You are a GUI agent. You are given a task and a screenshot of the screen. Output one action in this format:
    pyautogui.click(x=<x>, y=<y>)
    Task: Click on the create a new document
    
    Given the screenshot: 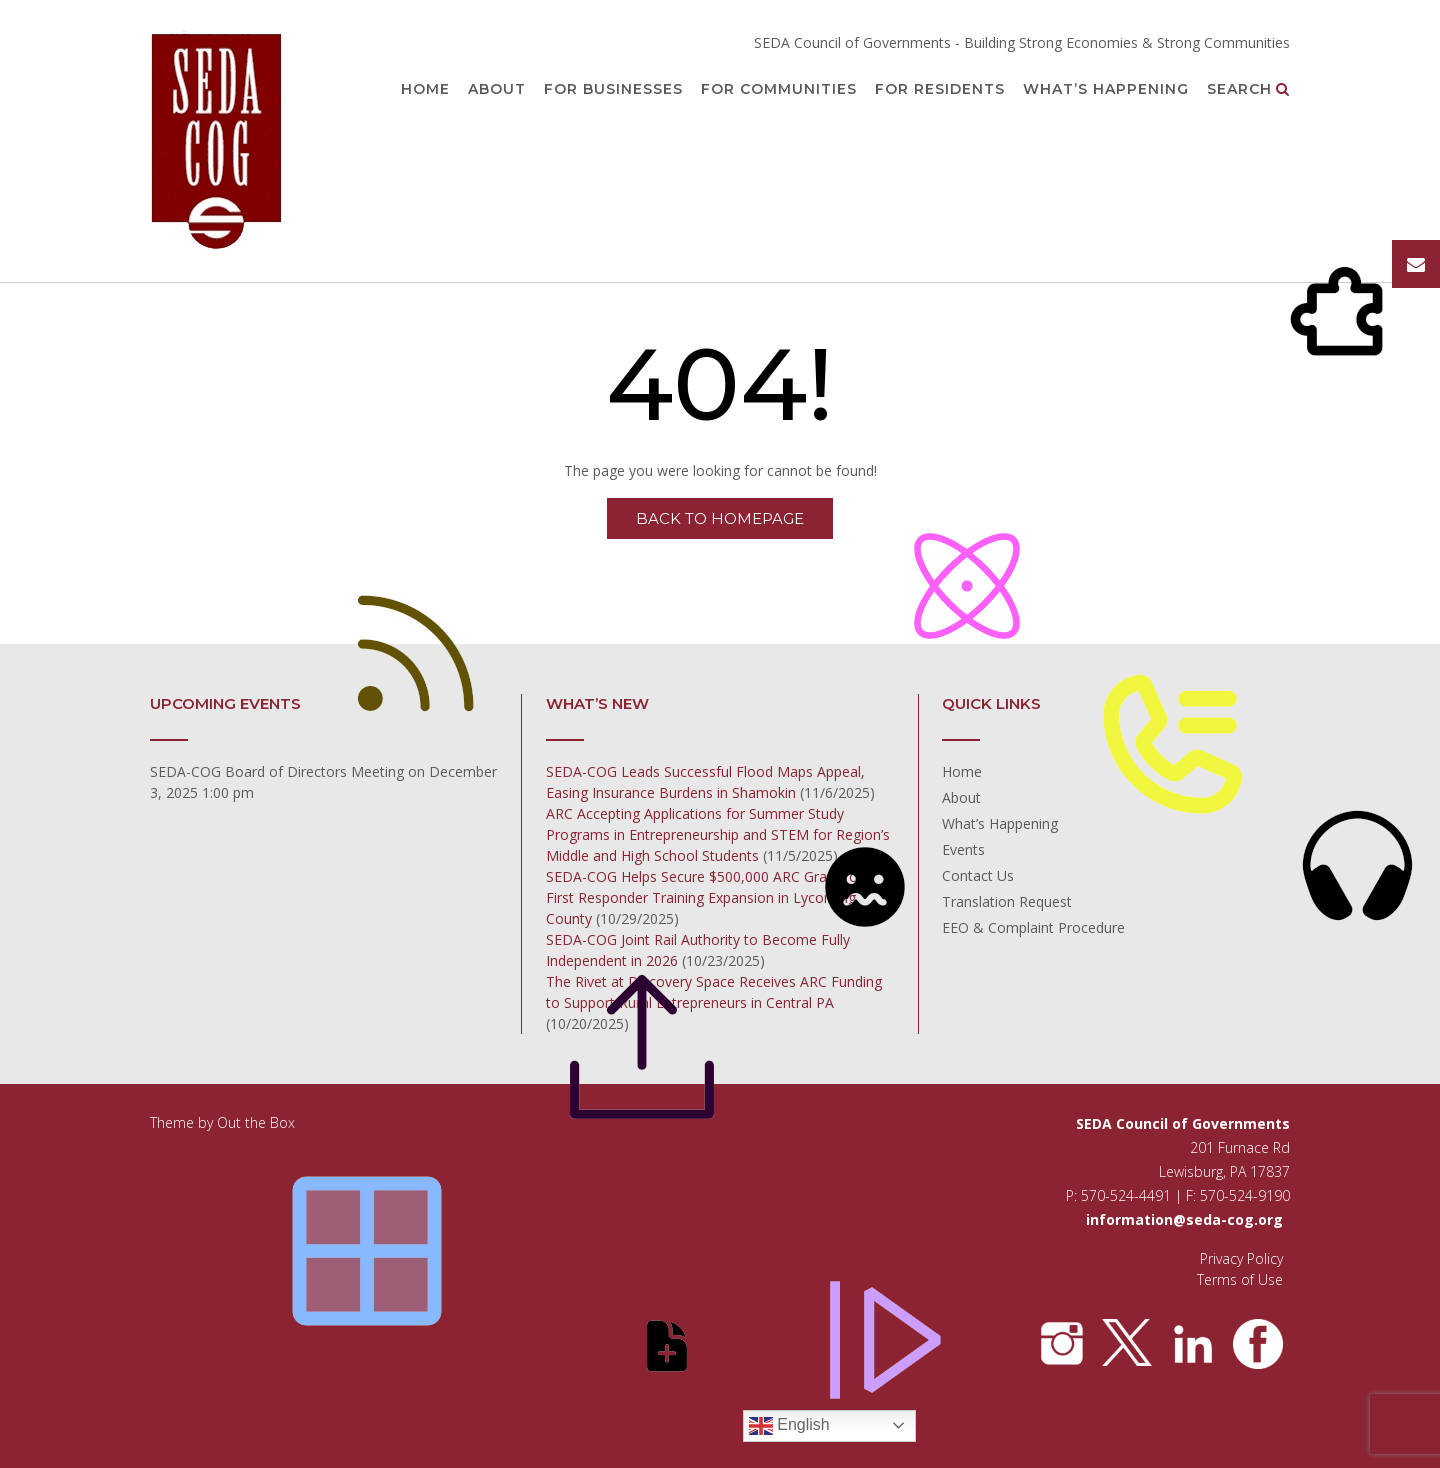 What is the action you would take?
    pyautogui.click(x=667, y=1346)
    